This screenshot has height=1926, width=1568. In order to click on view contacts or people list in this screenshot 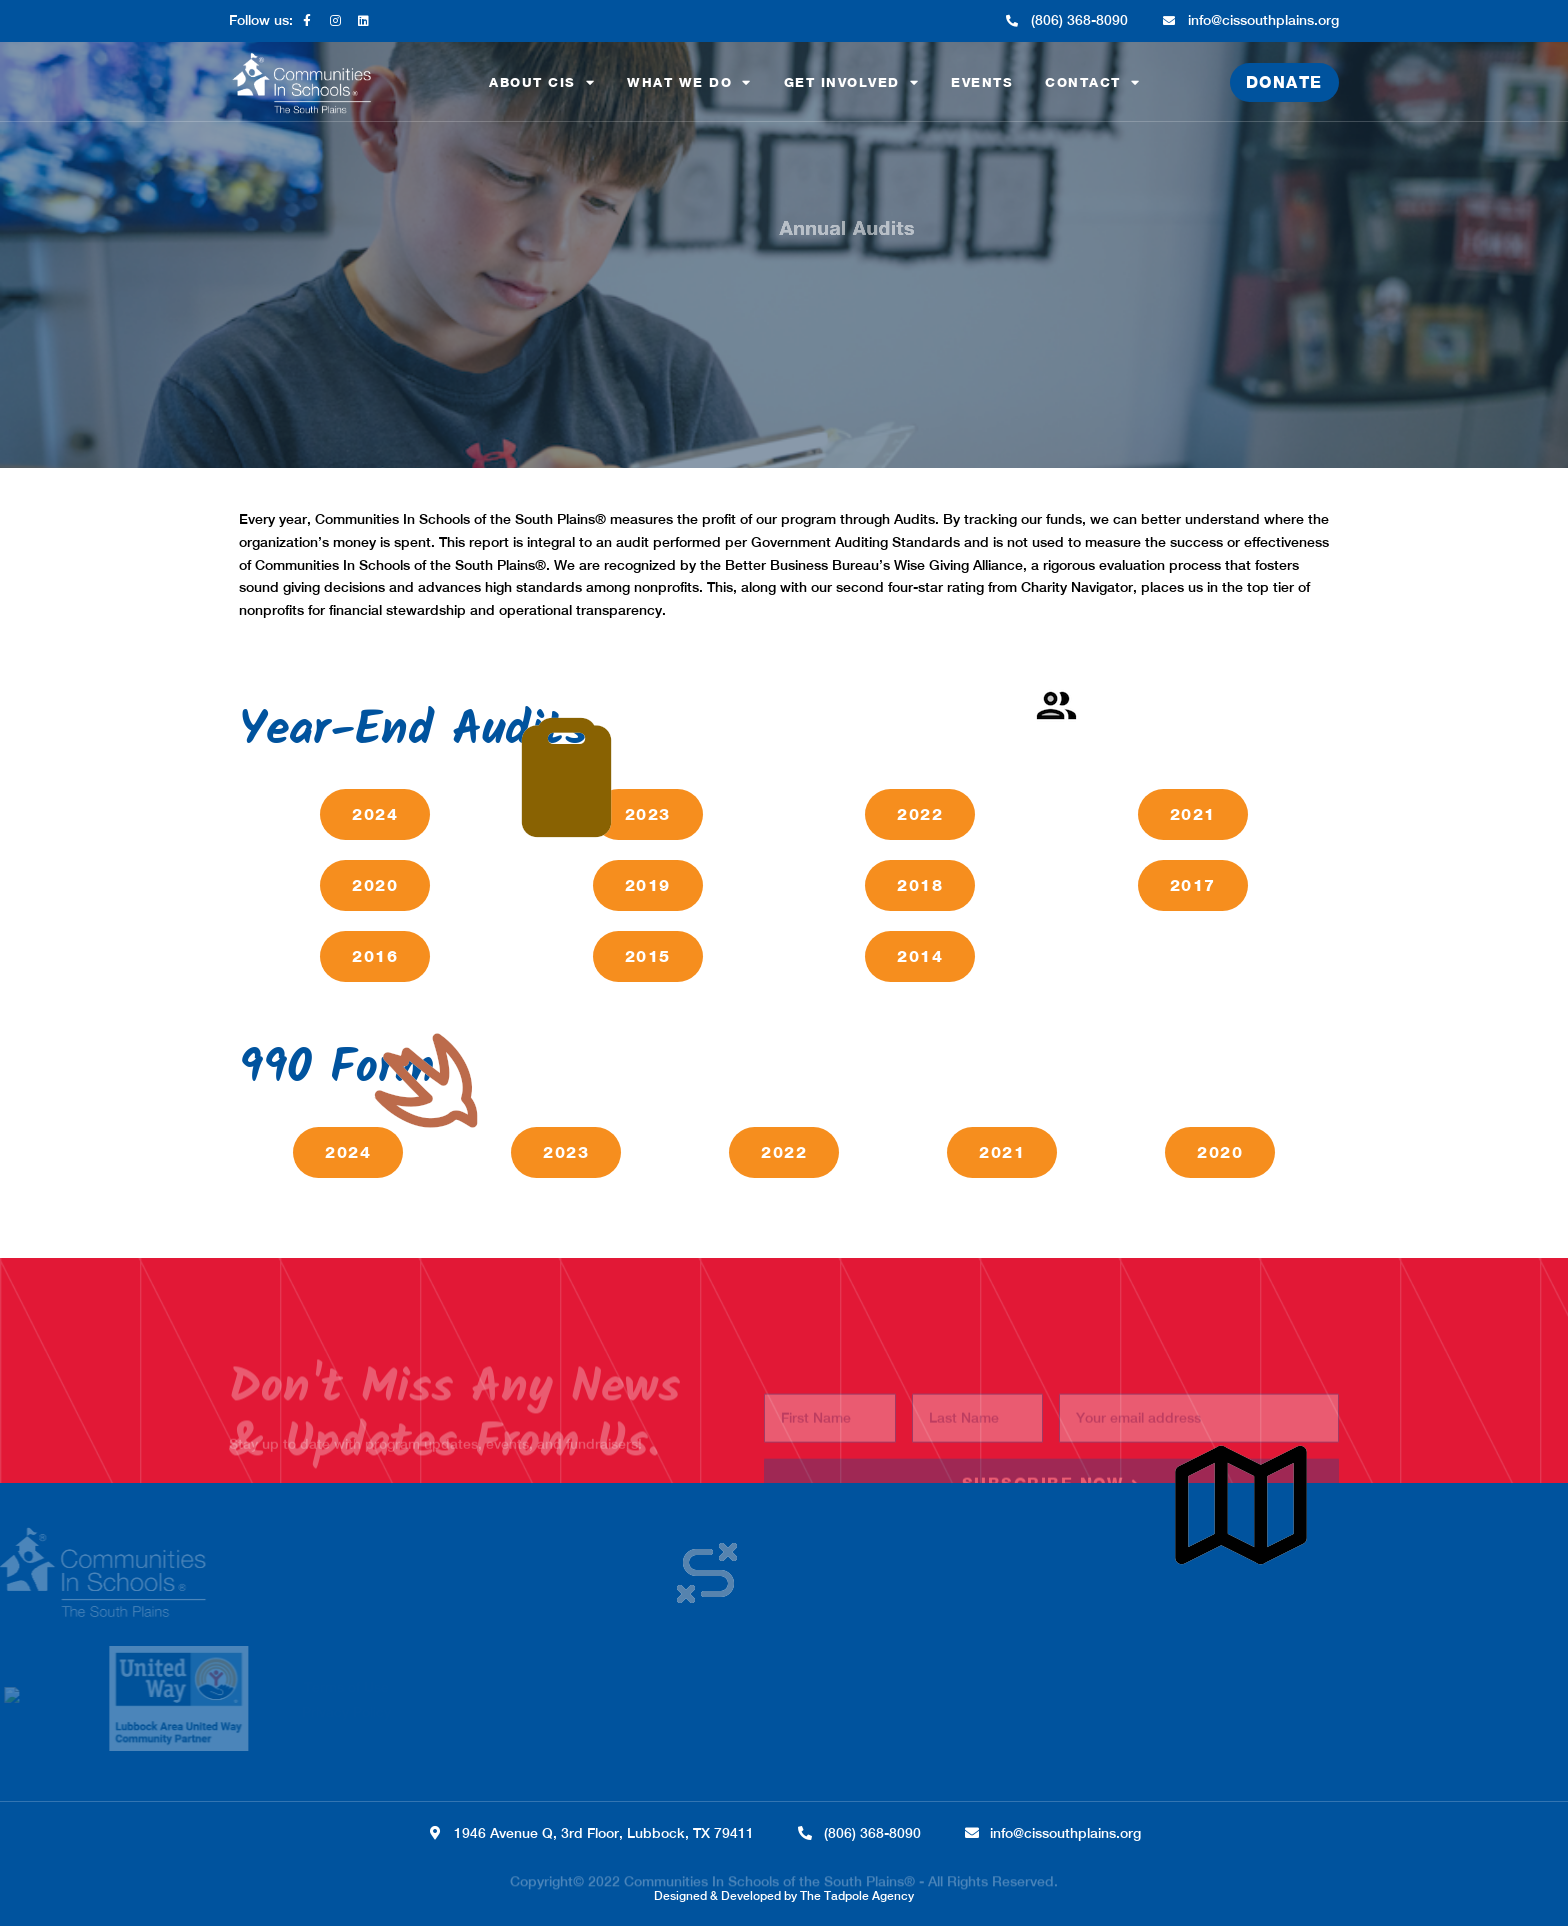, I will do `click(1056, 705)`.